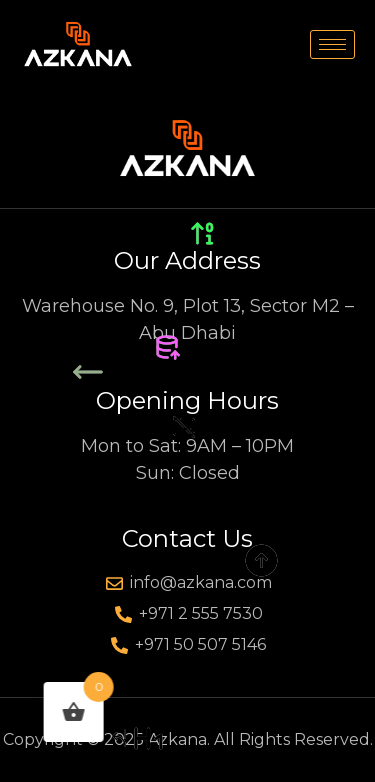 Image resolution: width=375 pixels, height=782 pixels. What do you see at coordinates (120, 738) in the screenshot?
I see `take the next left turn` at bounding box center [120, 738].